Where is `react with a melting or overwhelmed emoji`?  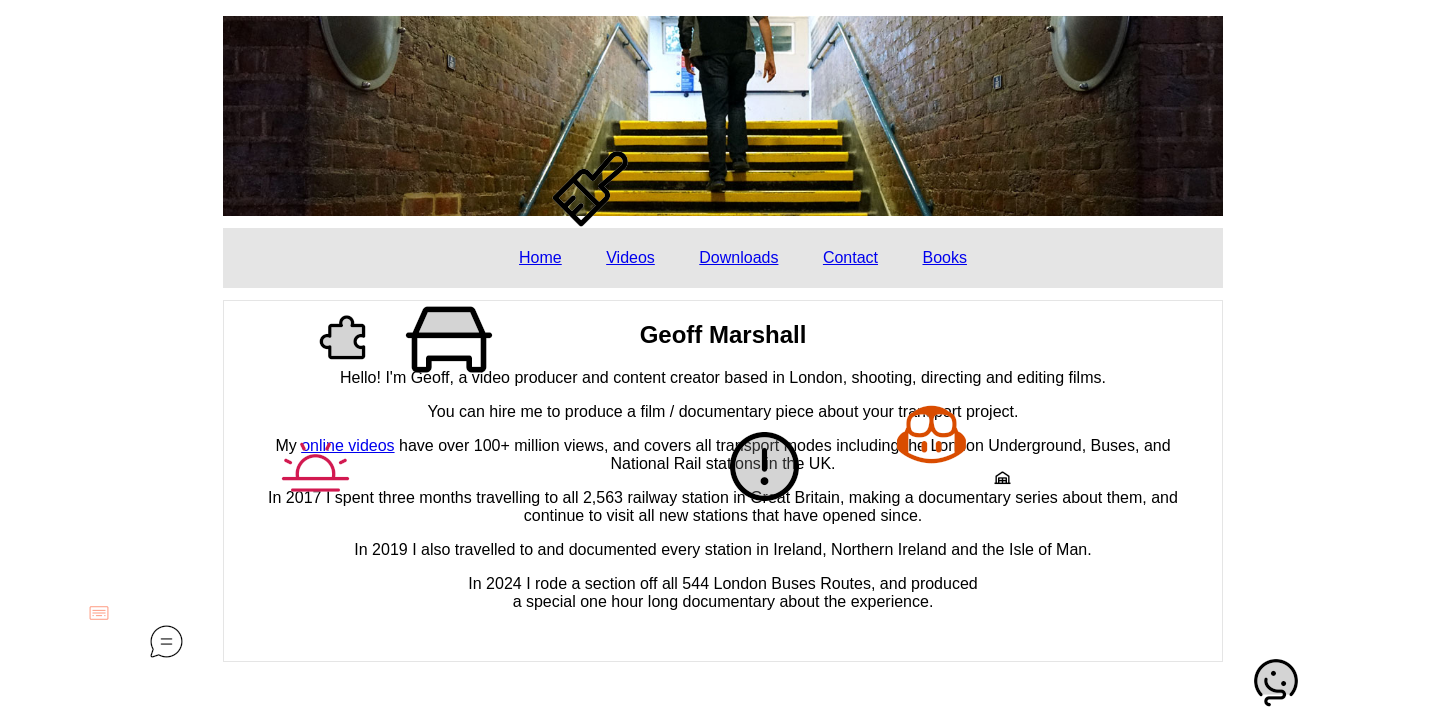 react with a melting or overwhelmed emoji is located at coordinates (1276, 681).